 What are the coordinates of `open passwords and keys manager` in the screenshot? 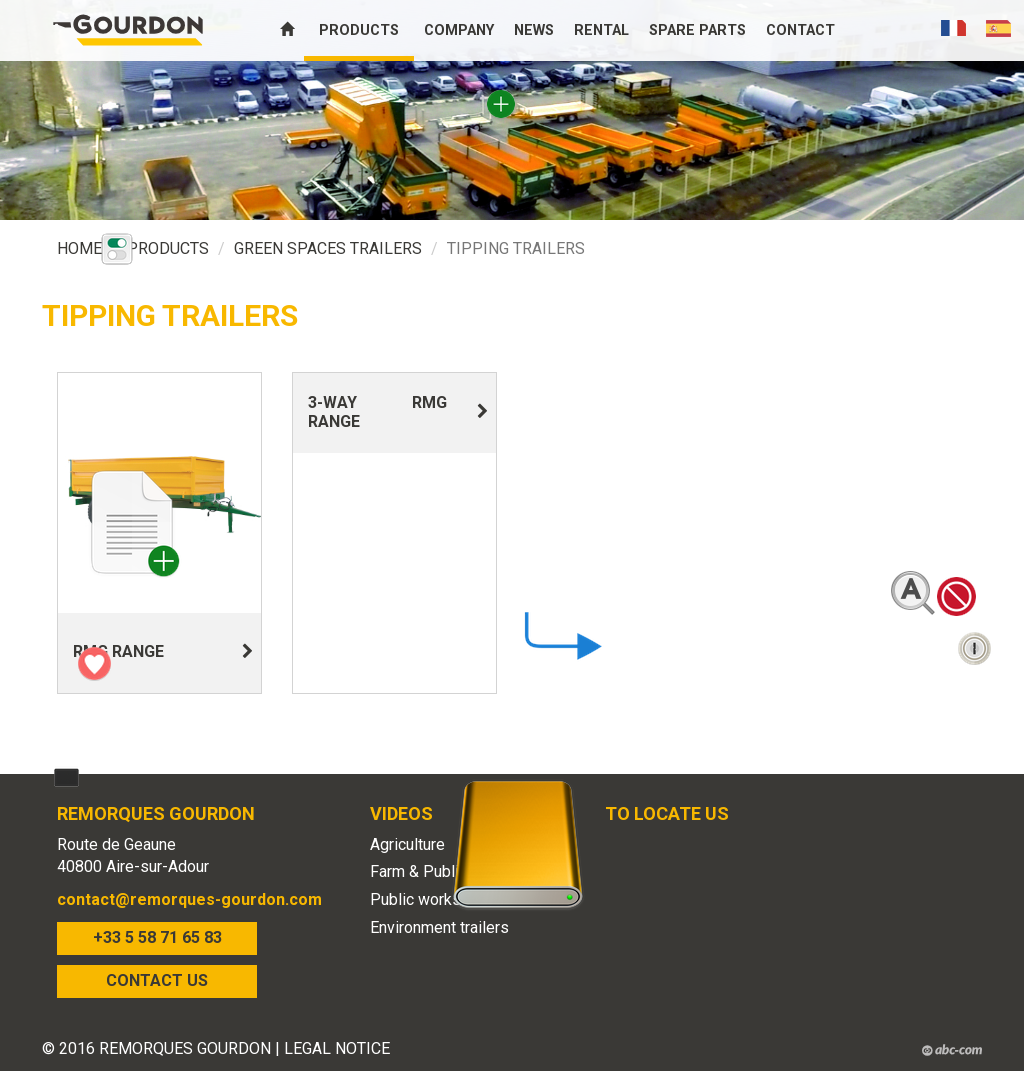 It's located at (974, 648).